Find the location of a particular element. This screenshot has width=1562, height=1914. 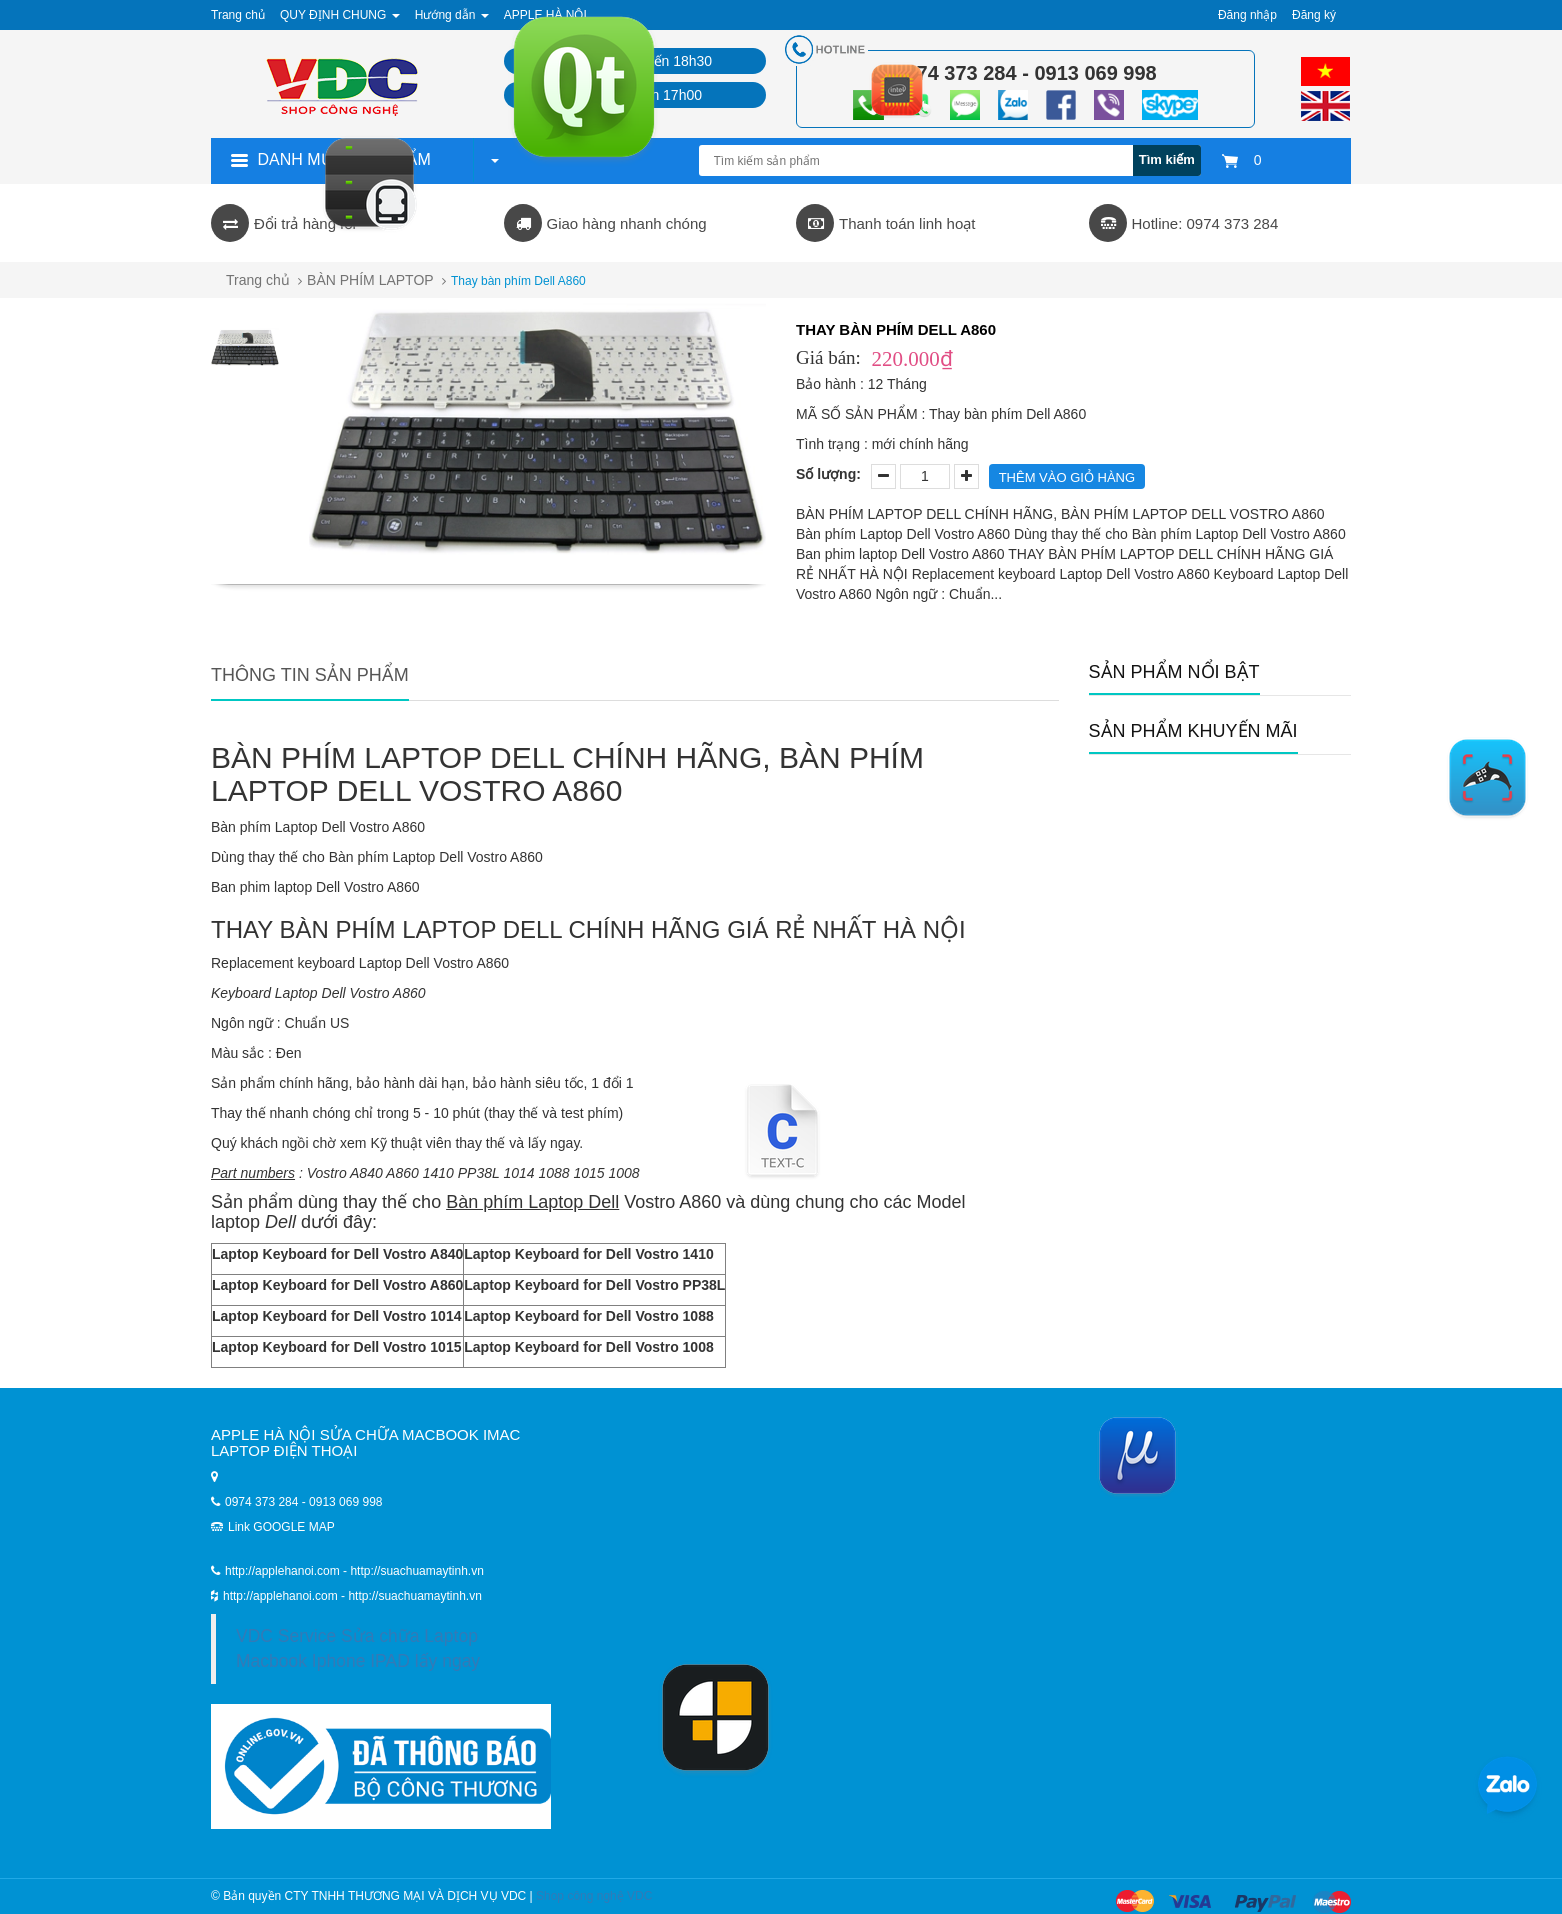

launch shapez 2 game is located at coordinates (715, 1717).